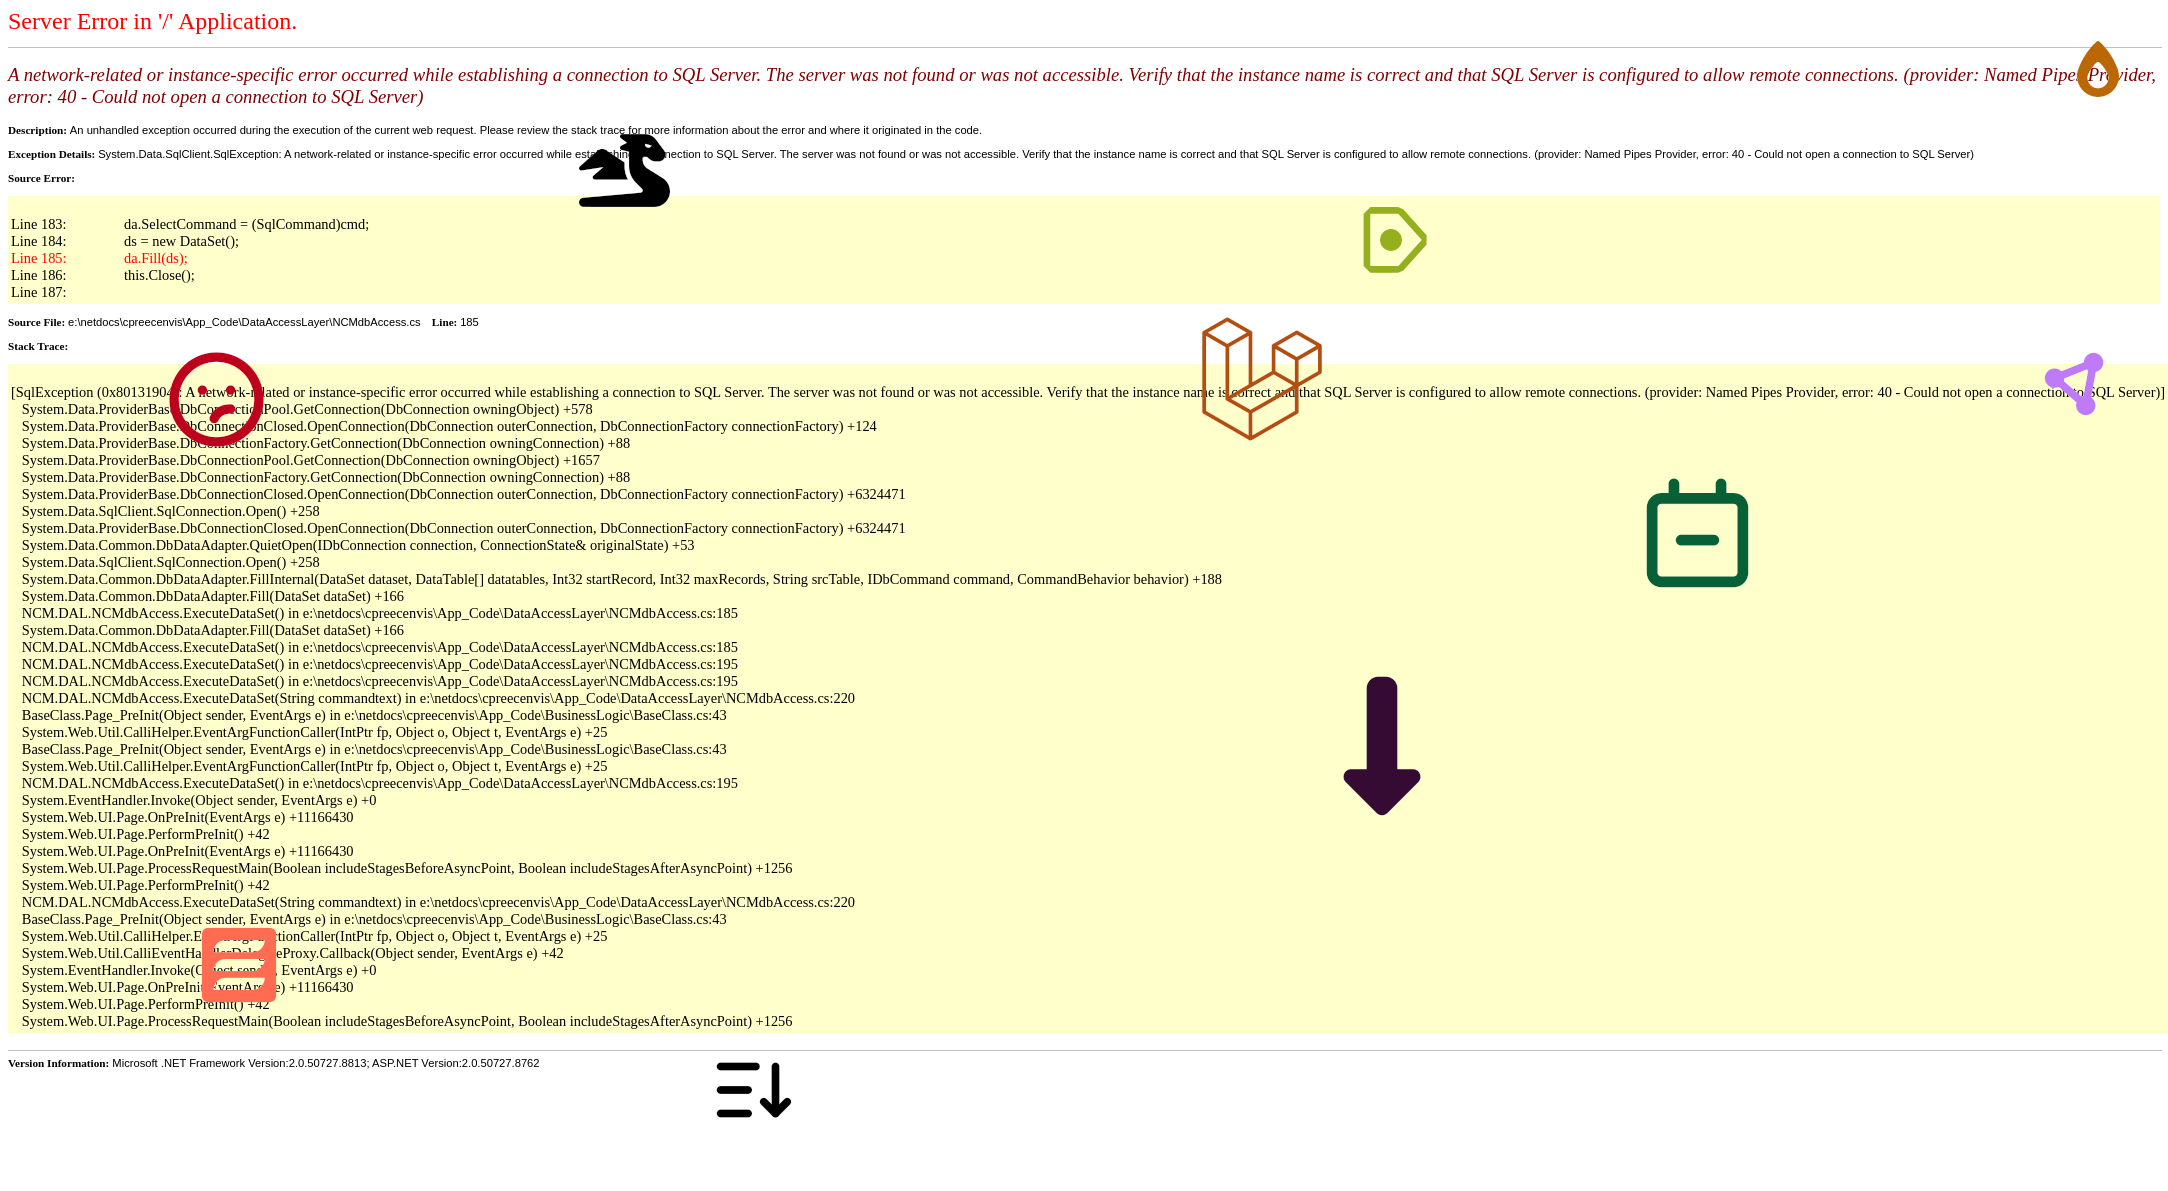 The image size is (2168, 1191). What do you see at coordinates (239, 965) in the screenshot?
I see `jxl image format logo` at bounding box center [239, 965].